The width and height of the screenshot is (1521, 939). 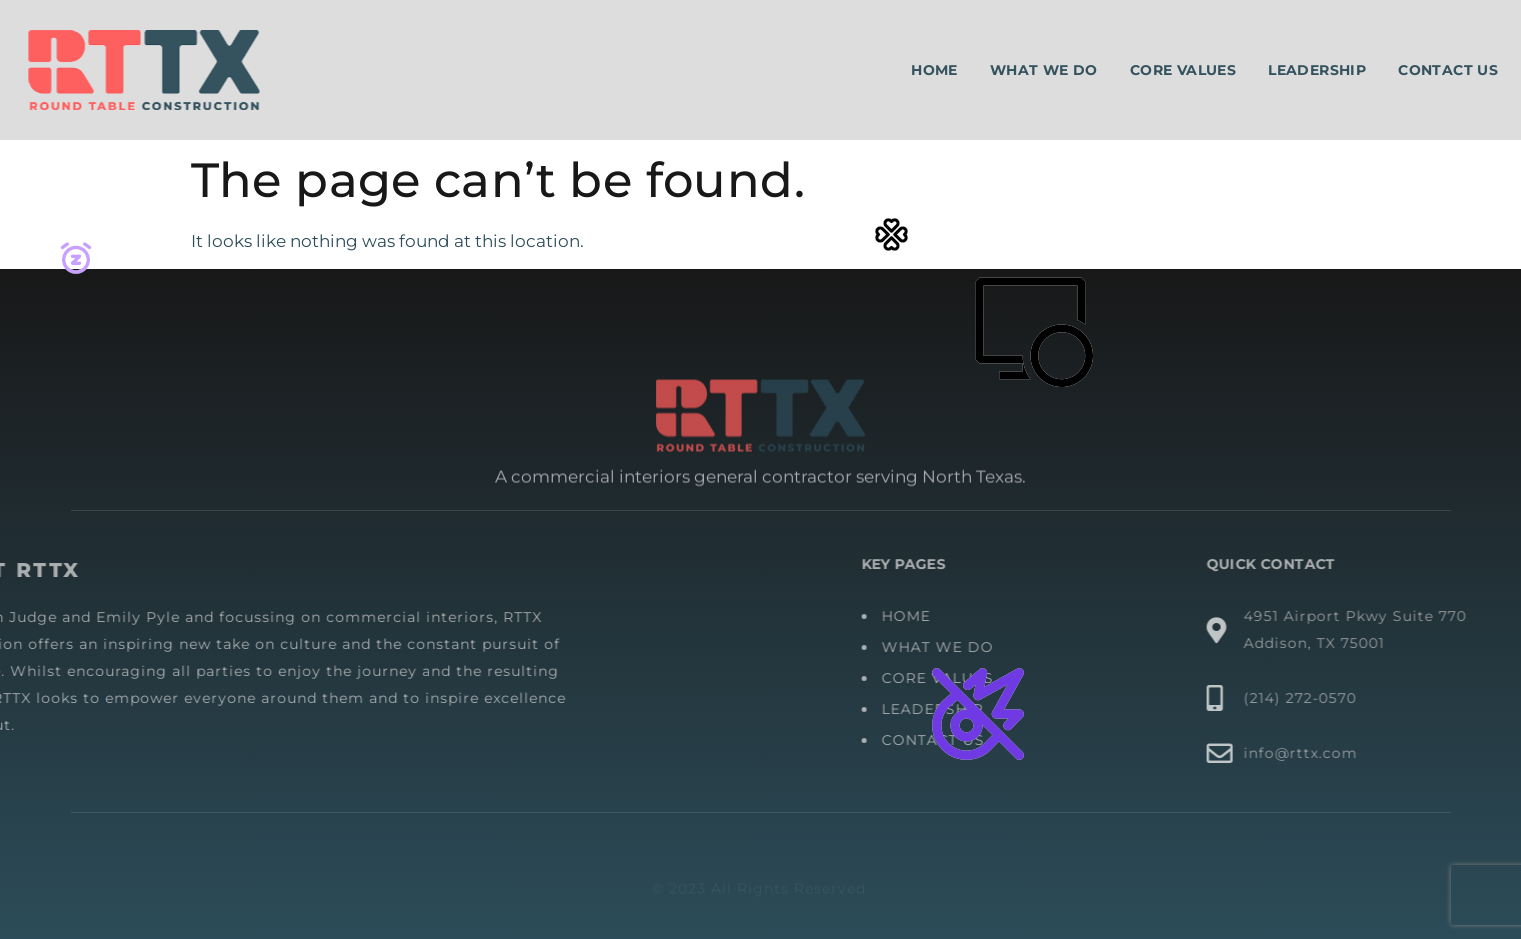 I want to click on disable meteor or impact effects, so click(x=978, y=714).